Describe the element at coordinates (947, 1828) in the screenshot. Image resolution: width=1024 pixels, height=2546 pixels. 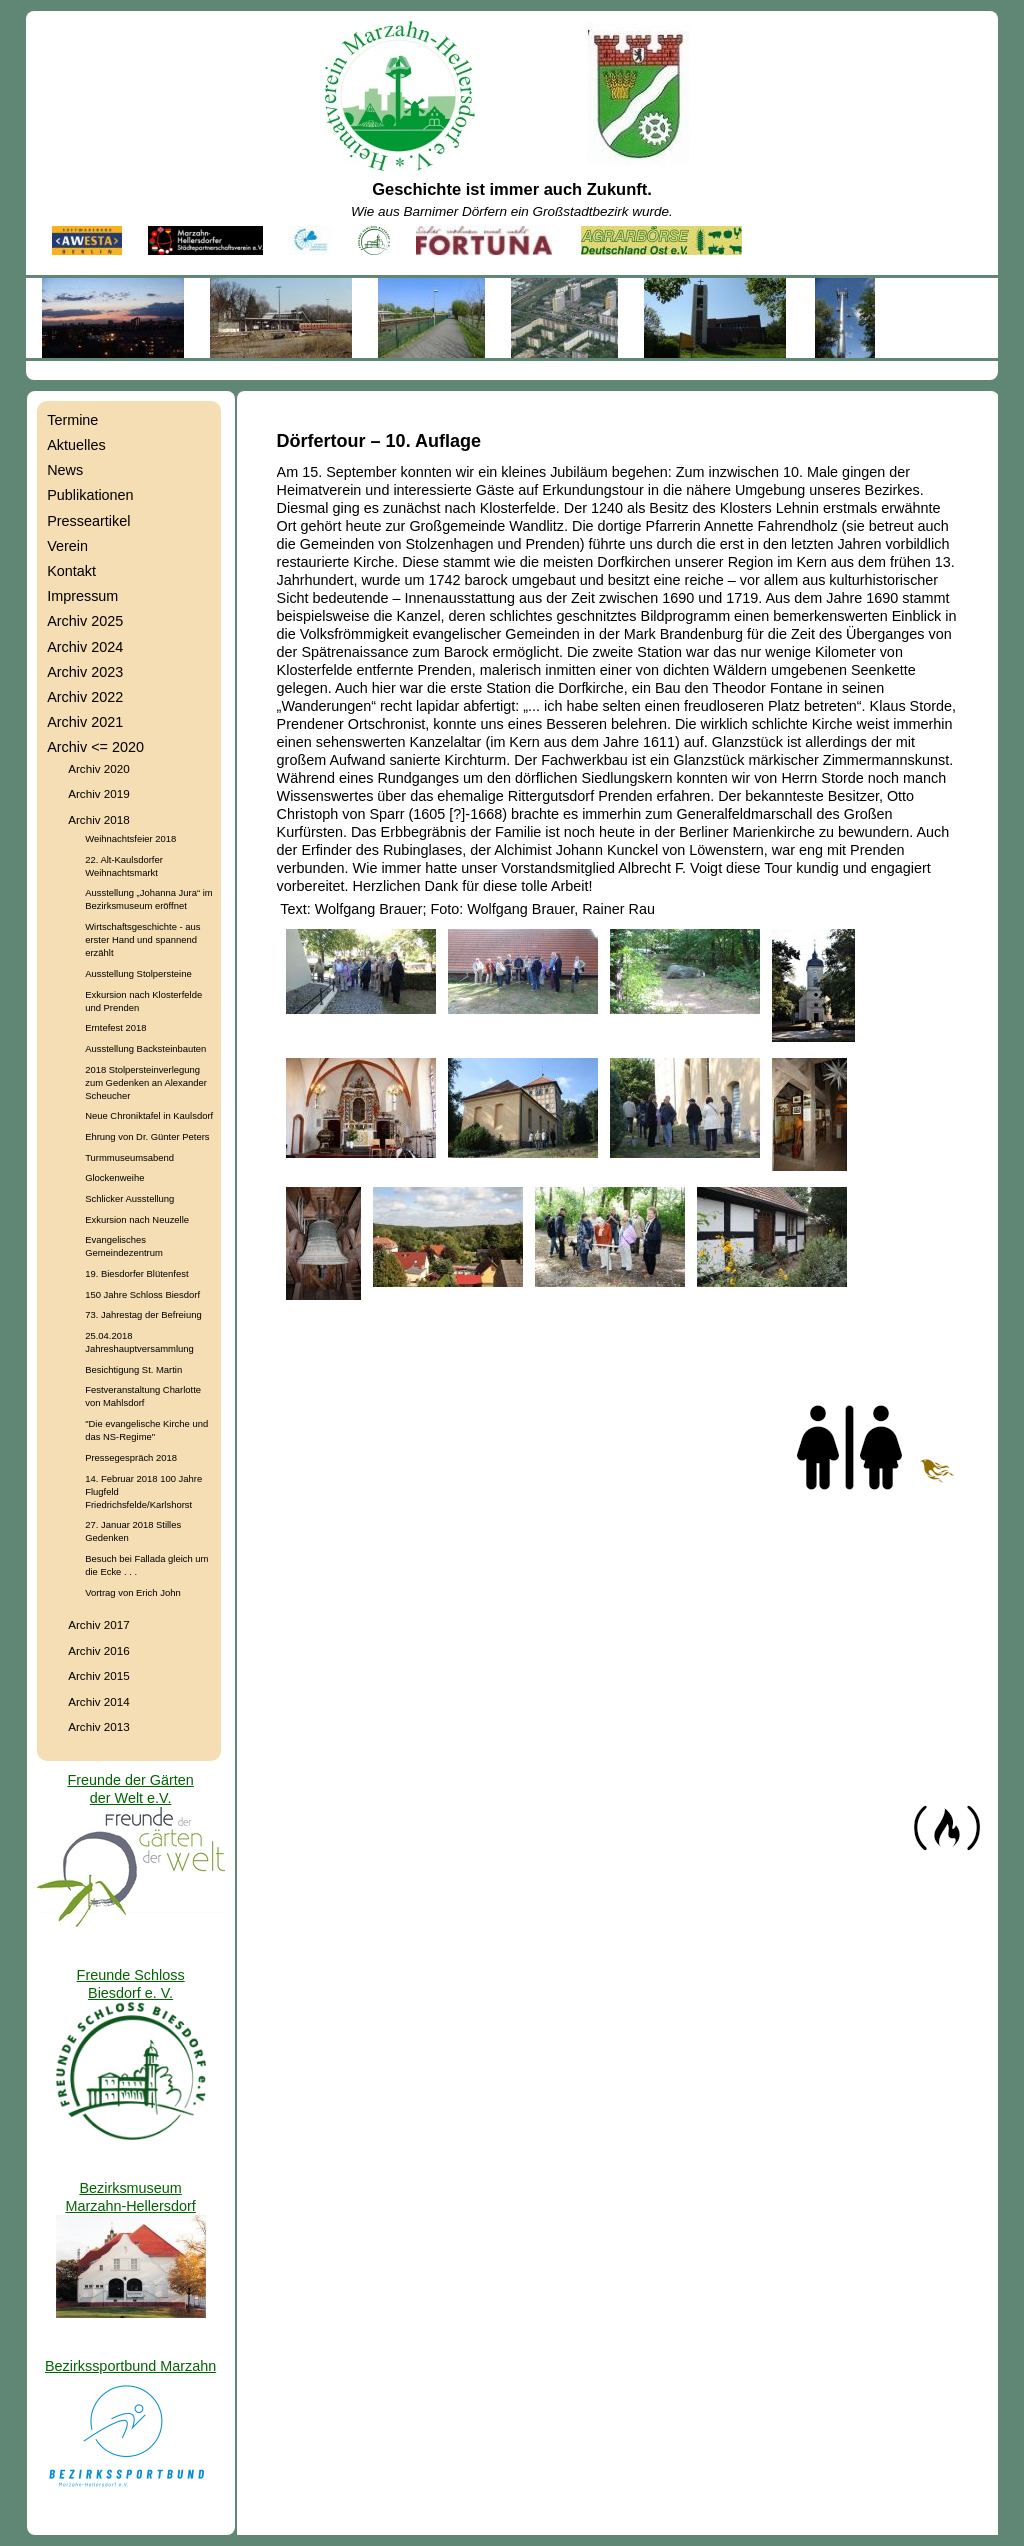
I see `freeCodeCamp logo` at that location.